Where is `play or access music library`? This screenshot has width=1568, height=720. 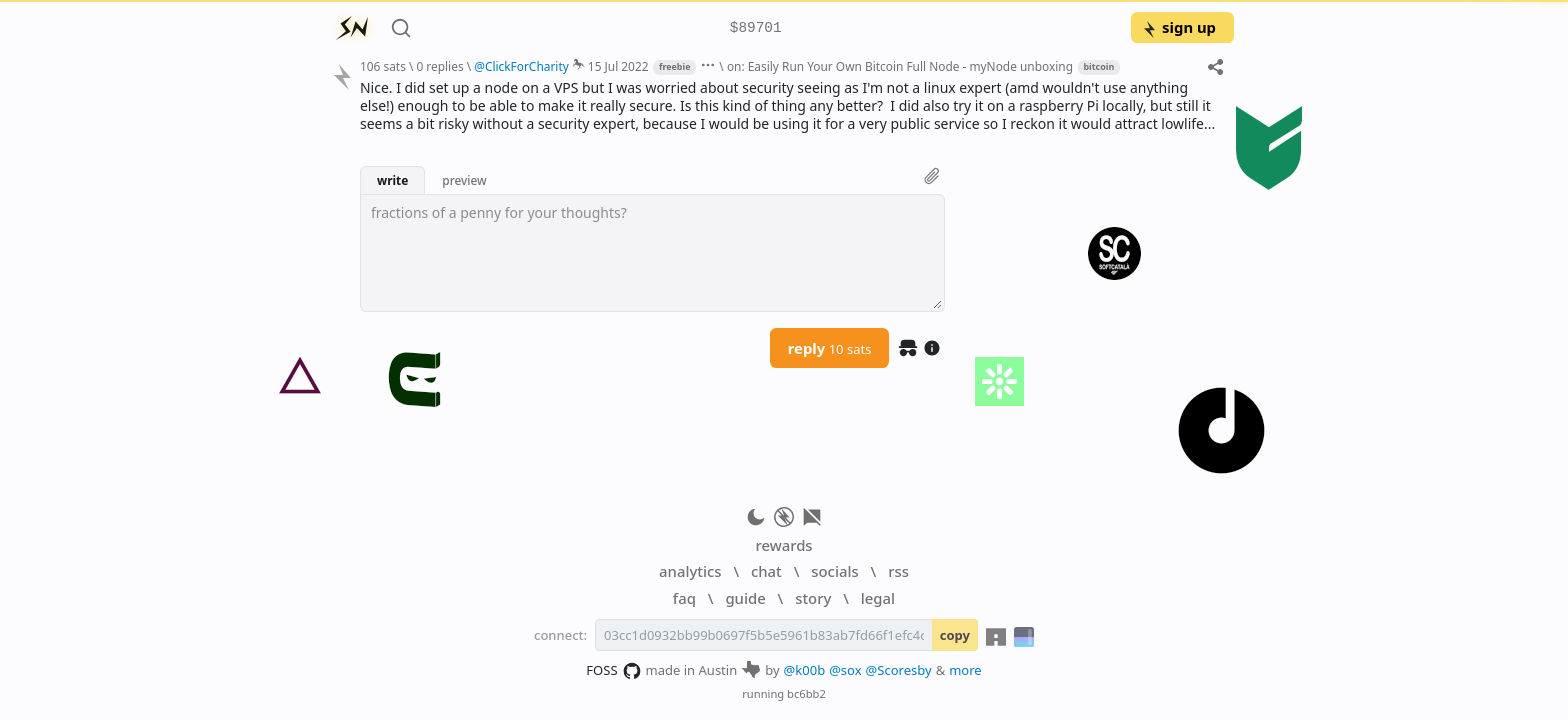
play or access music library is located at coordinates (1221, 430).